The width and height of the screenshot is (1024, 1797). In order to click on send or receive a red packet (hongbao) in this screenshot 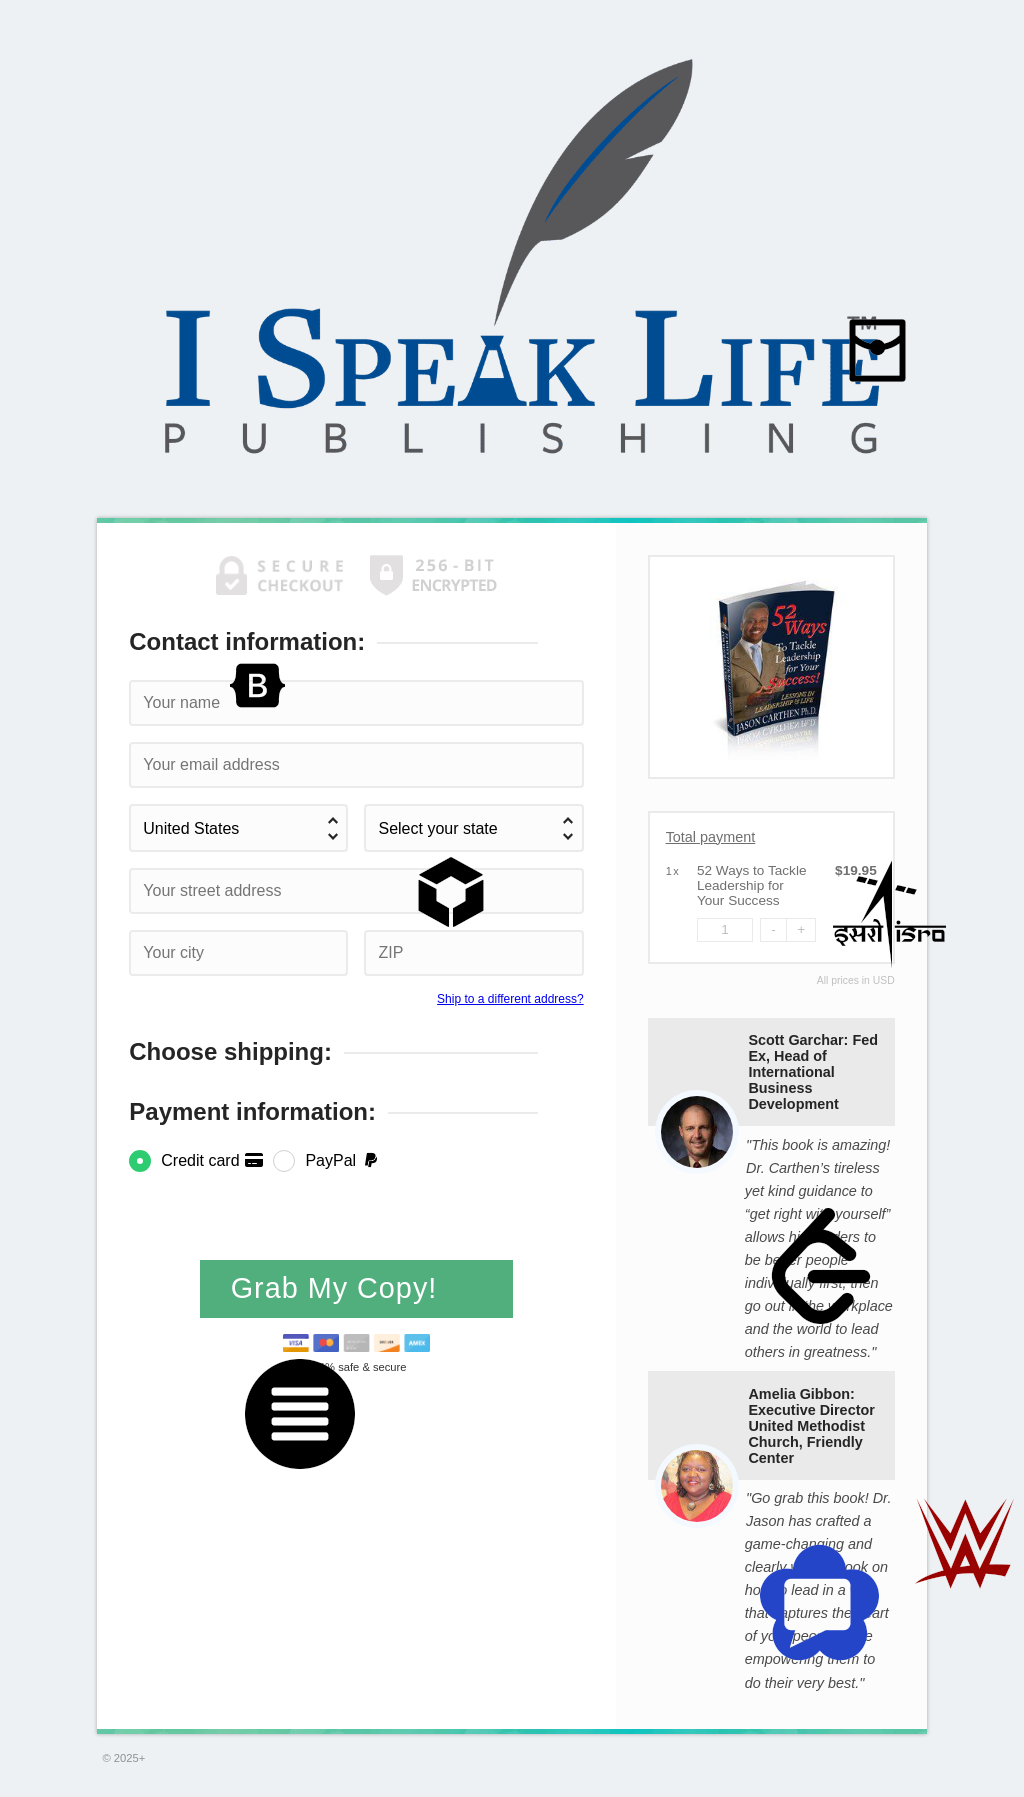, I will do `click(877, 350)`.